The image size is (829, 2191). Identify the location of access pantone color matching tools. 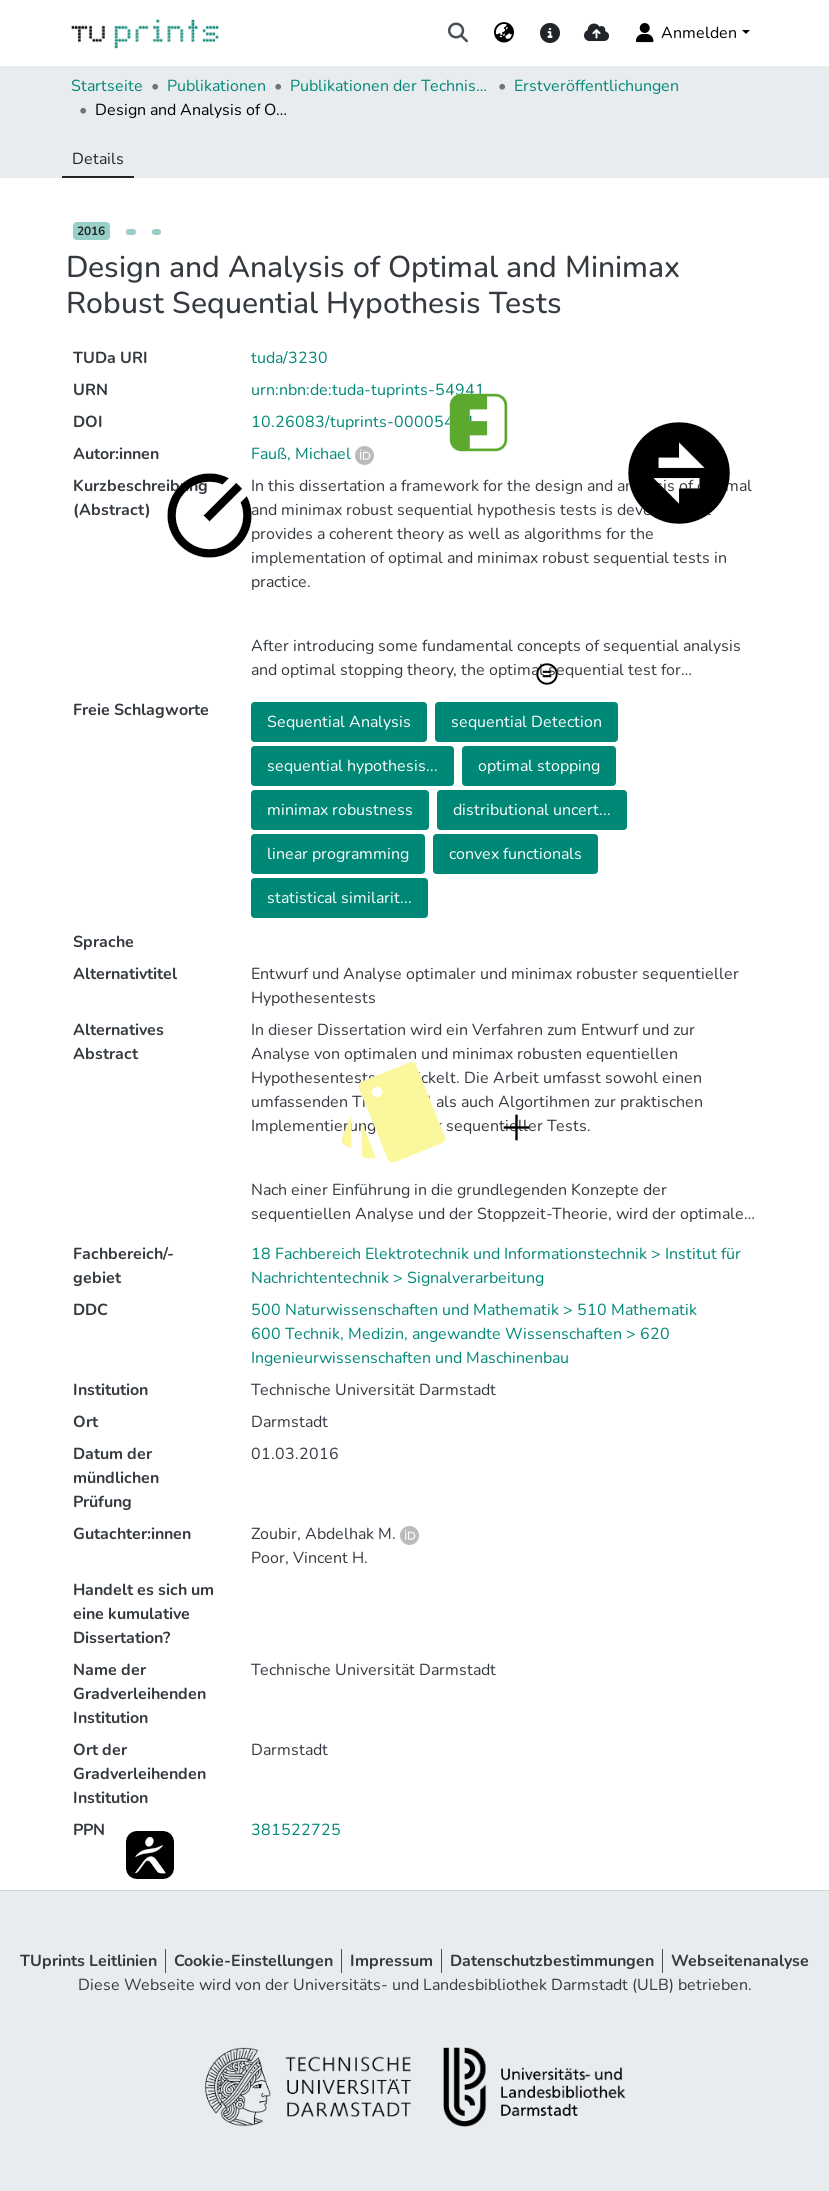
(392, 1112).